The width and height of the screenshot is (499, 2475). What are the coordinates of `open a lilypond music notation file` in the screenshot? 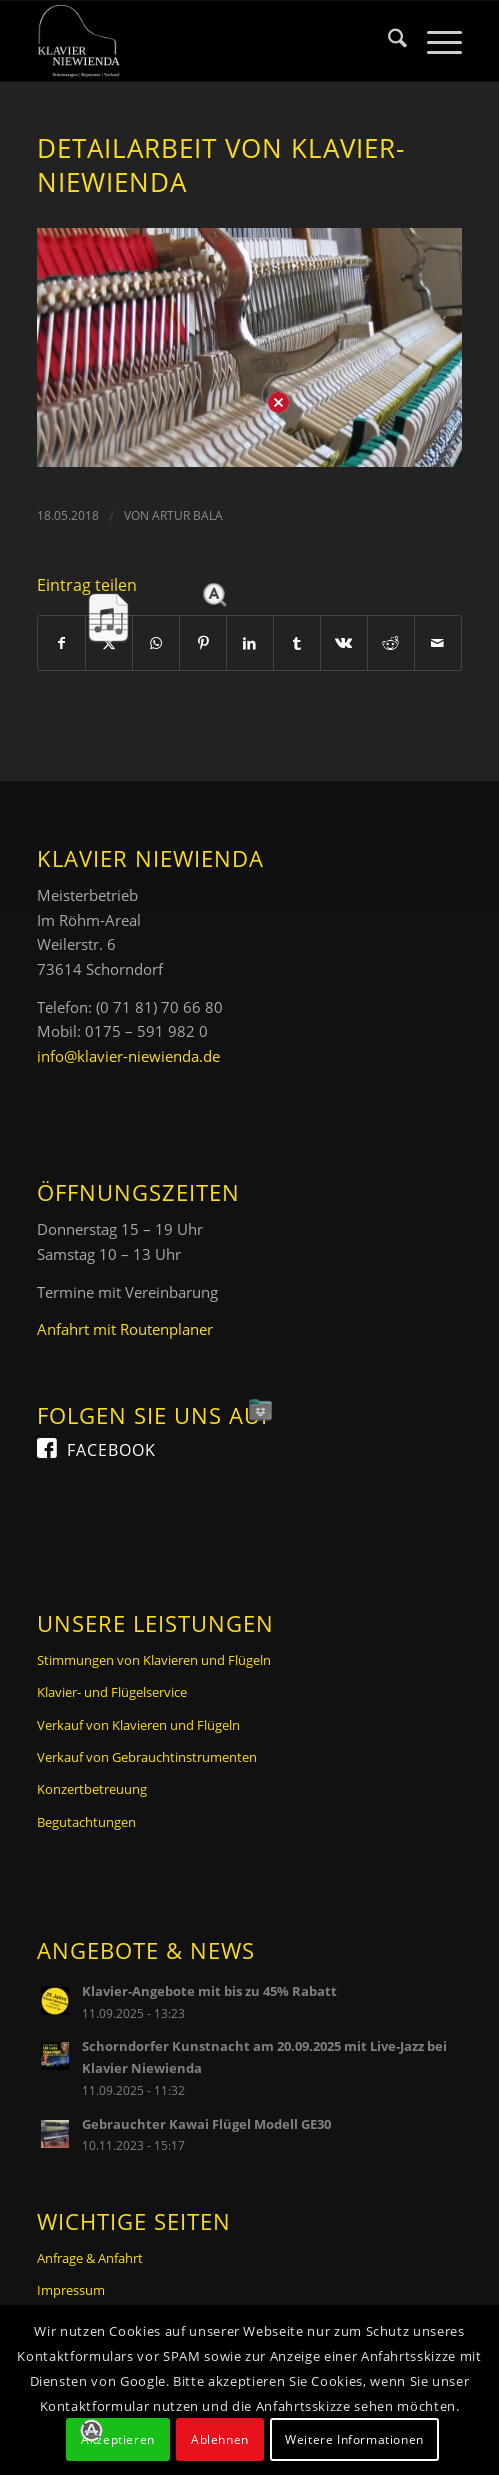 It's located at (108, 617).